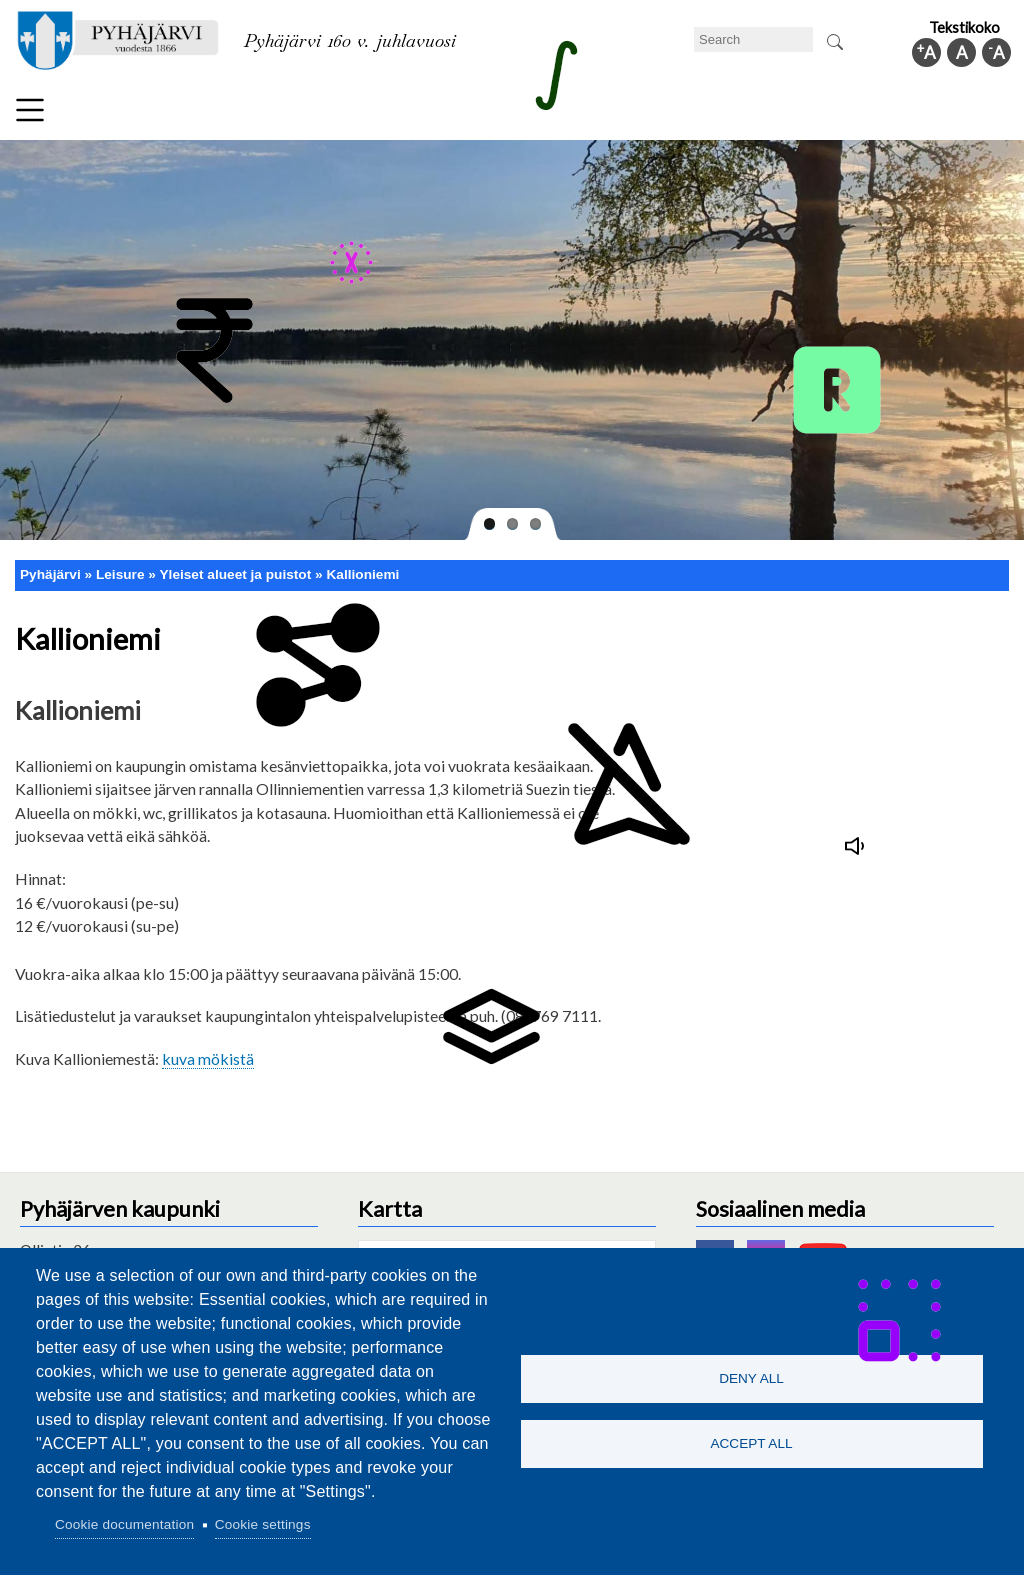 The height and width of the screenshot is (1575, 1024). Describe the element at coordinates (556, 75) in the screenshot. I see `access integral calculus tools` at that location.